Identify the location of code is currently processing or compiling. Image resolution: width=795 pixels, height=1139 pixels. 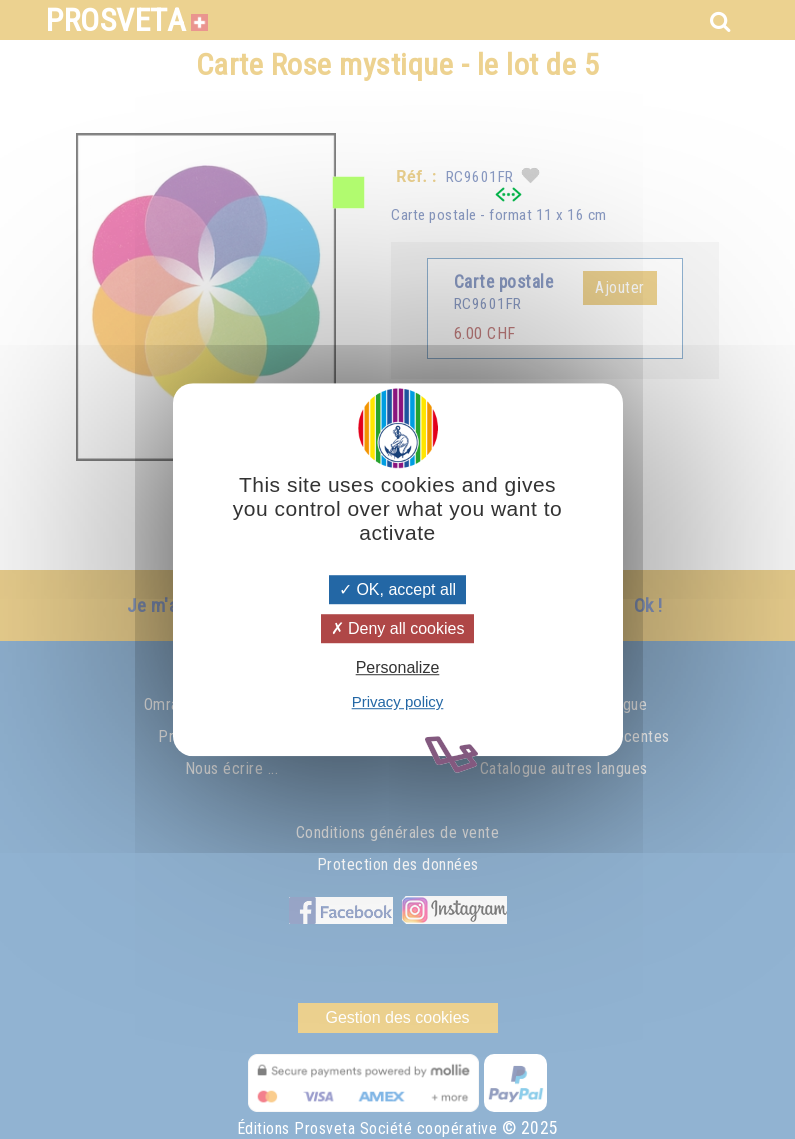
(508, 194).